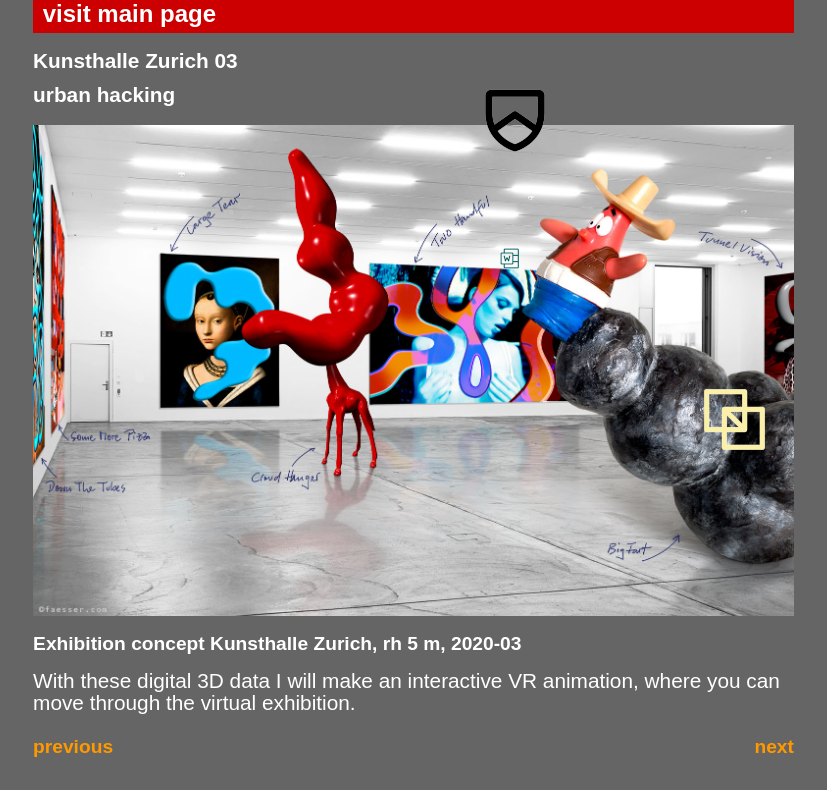 The image size is (827, 790). Describe the element at coordinates (510, 258) in the screenshot. I see `open Microsoft Word` at that location.